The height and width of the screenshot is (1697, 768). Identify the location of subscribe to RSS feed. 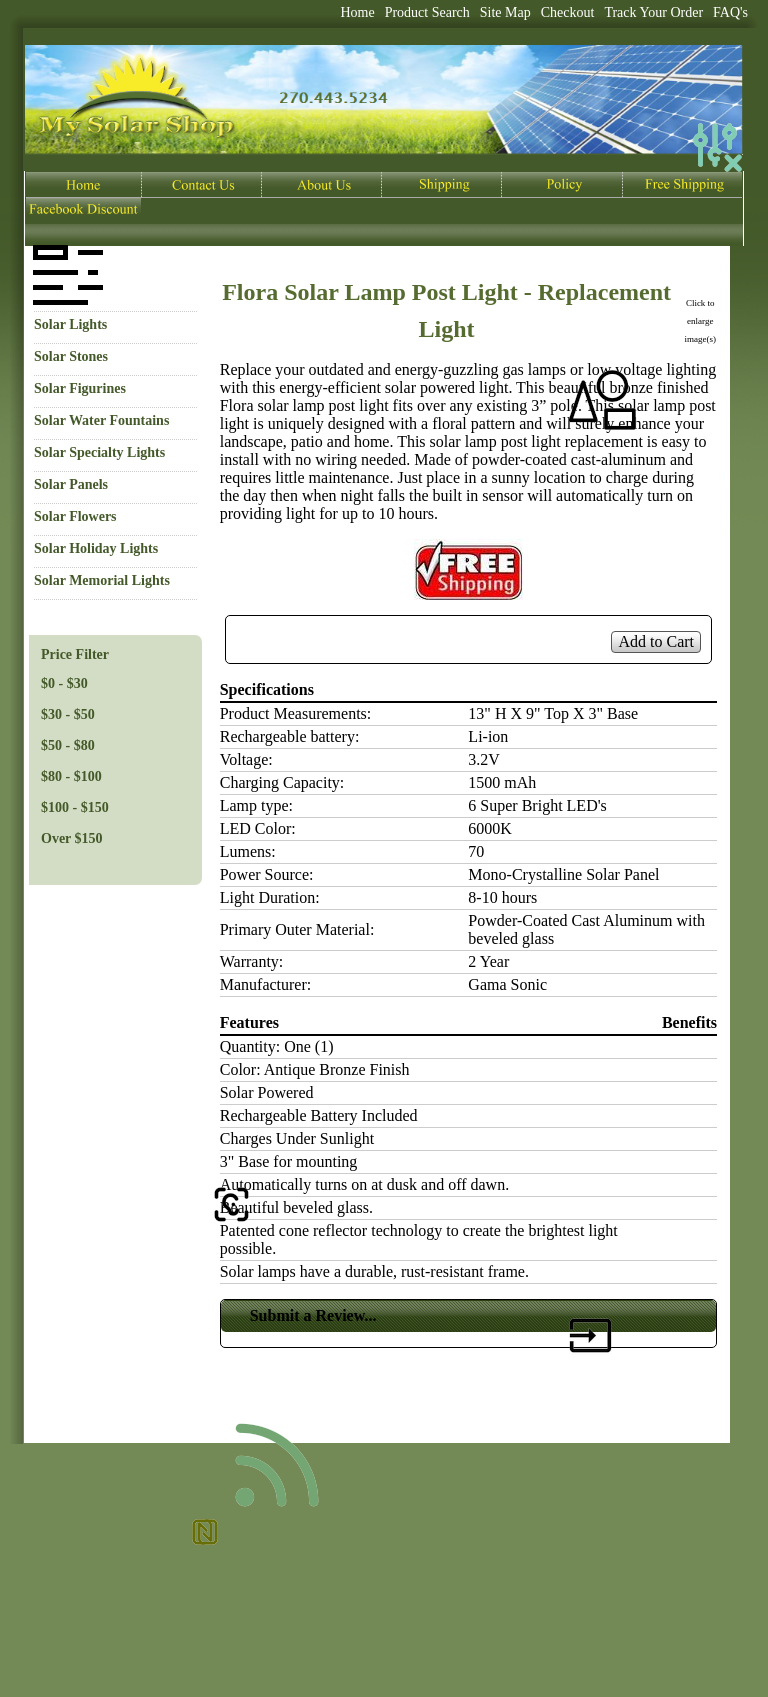
(277, 1465).